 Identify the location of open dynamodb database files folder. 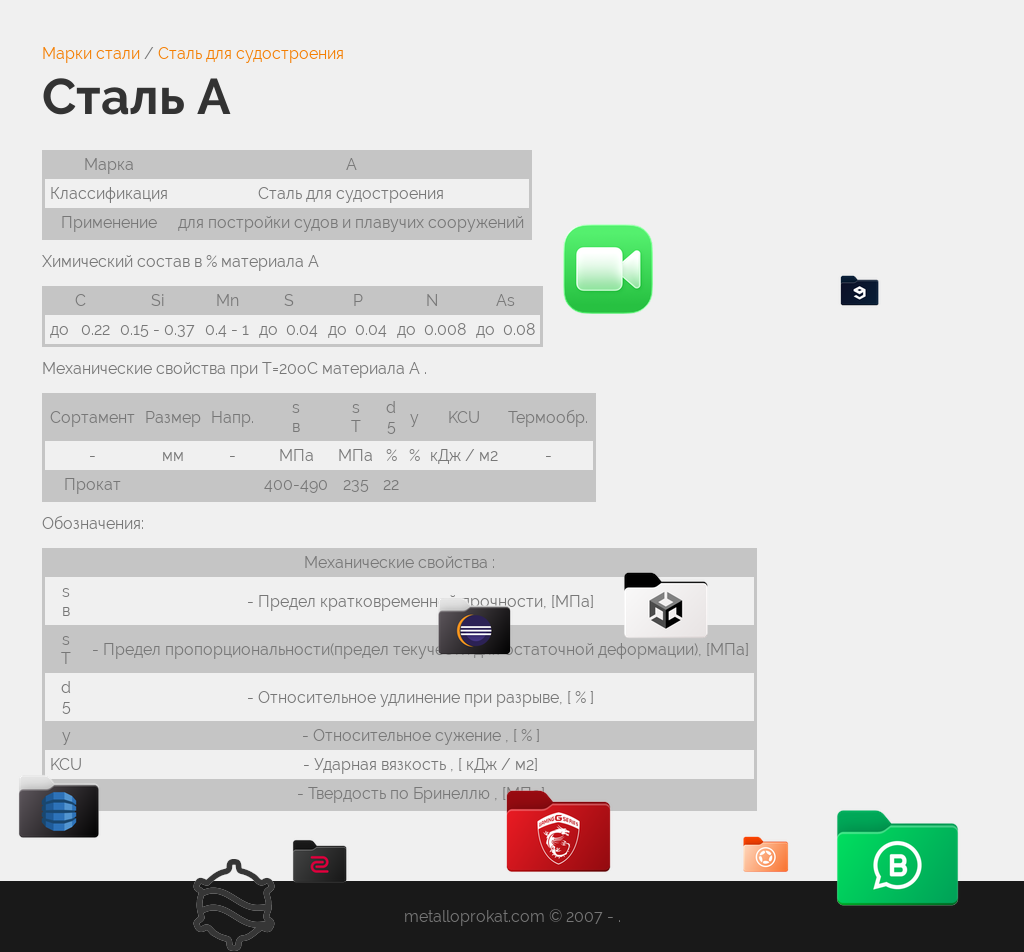
(58, 808).